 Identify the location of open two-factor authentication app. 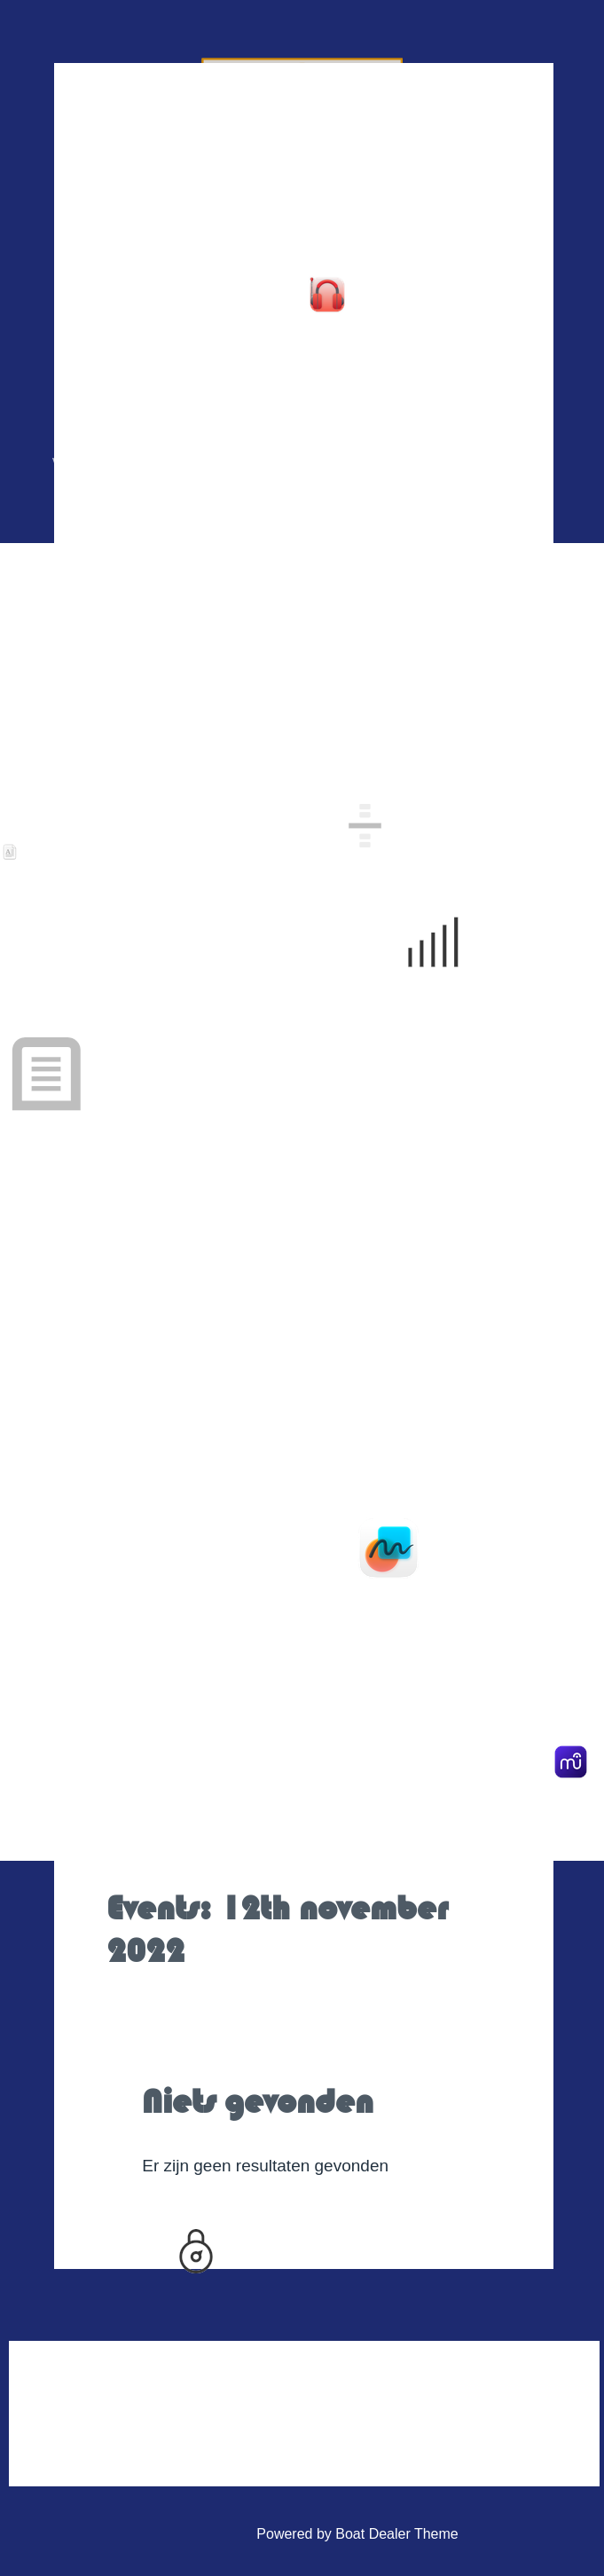
(196, 2251).